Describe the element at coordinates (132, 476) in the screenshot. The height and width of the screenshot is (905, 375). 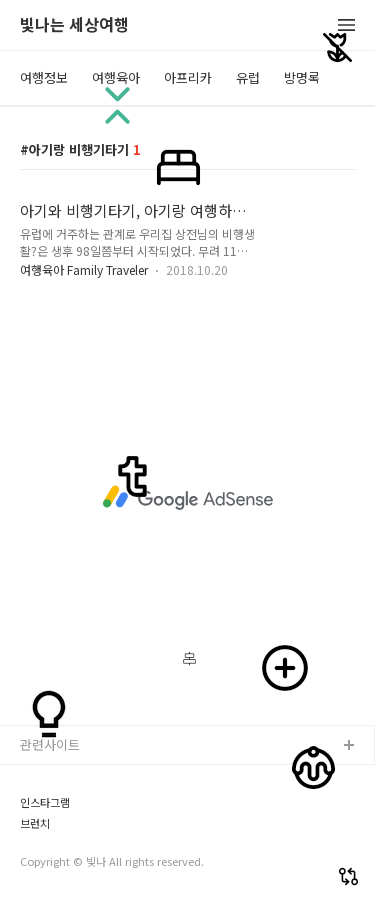
I see `open tumblr app` at that location.